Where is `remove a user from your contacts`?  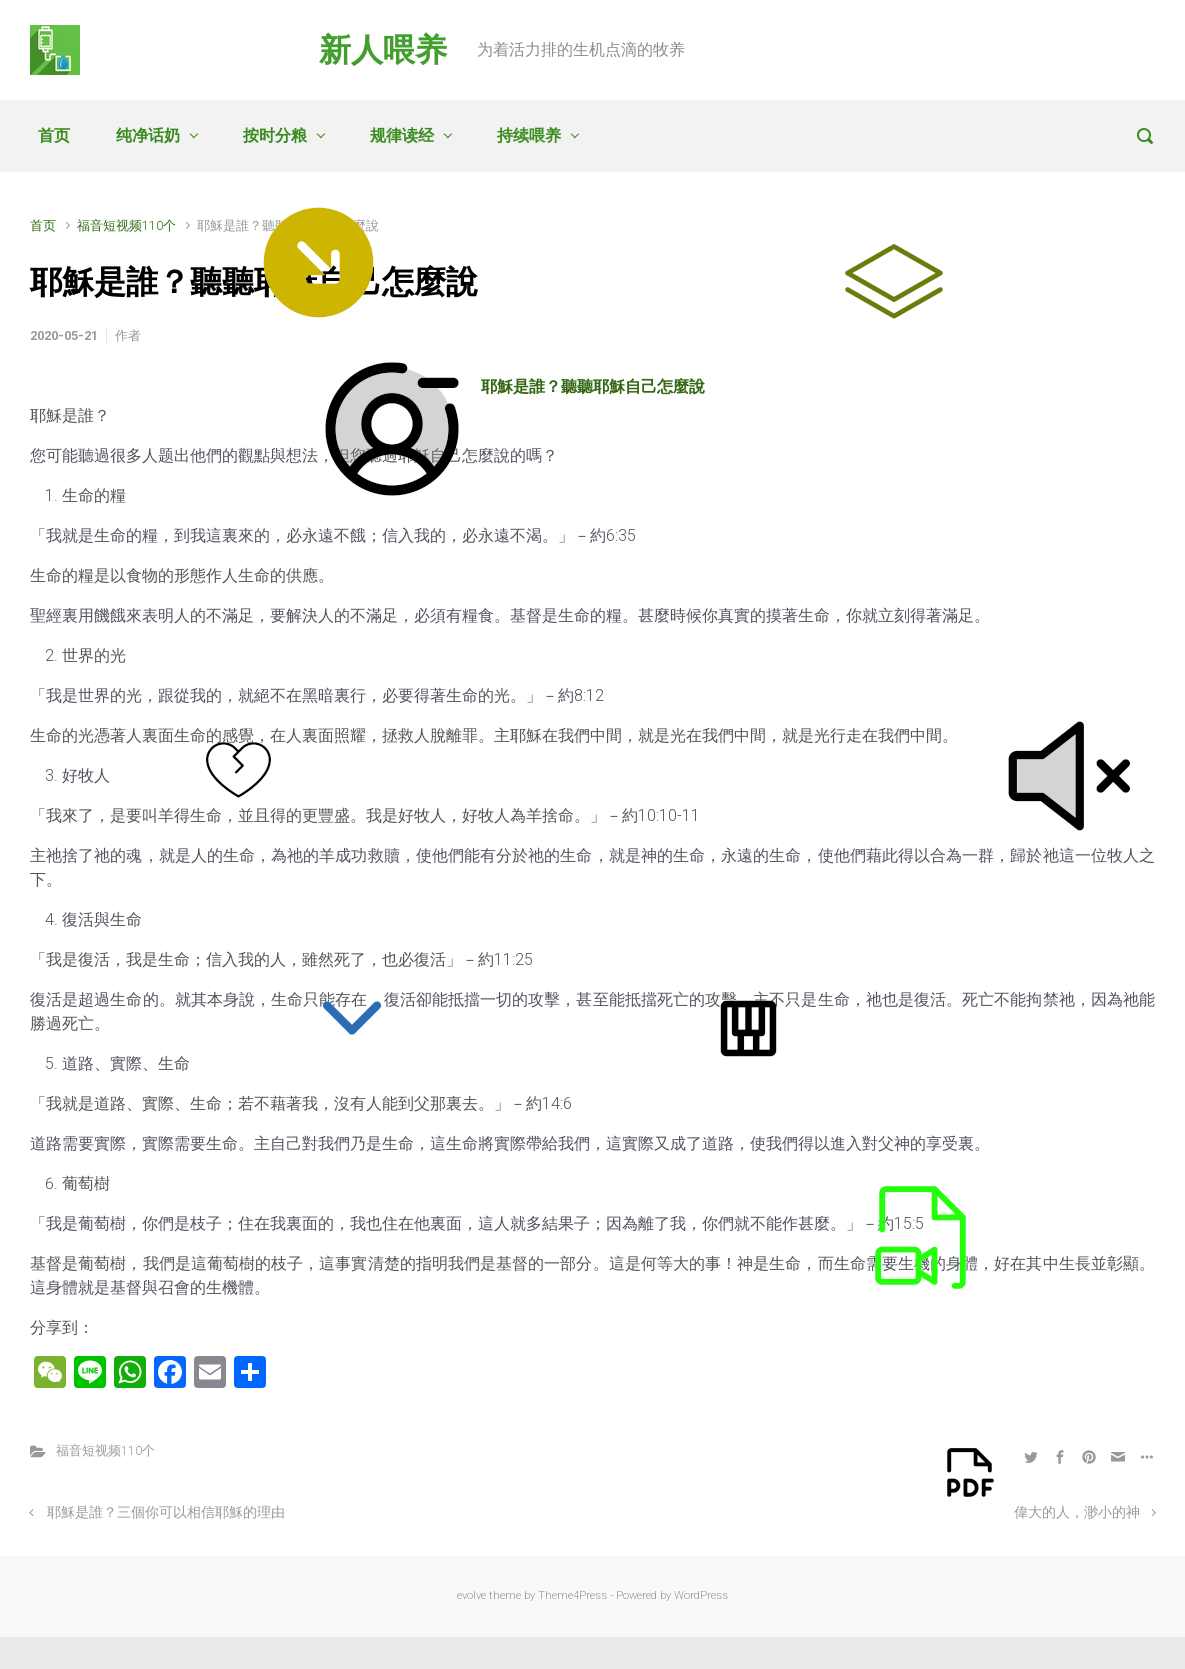
remove a user from your contacts is located at coordinates (392, 429).